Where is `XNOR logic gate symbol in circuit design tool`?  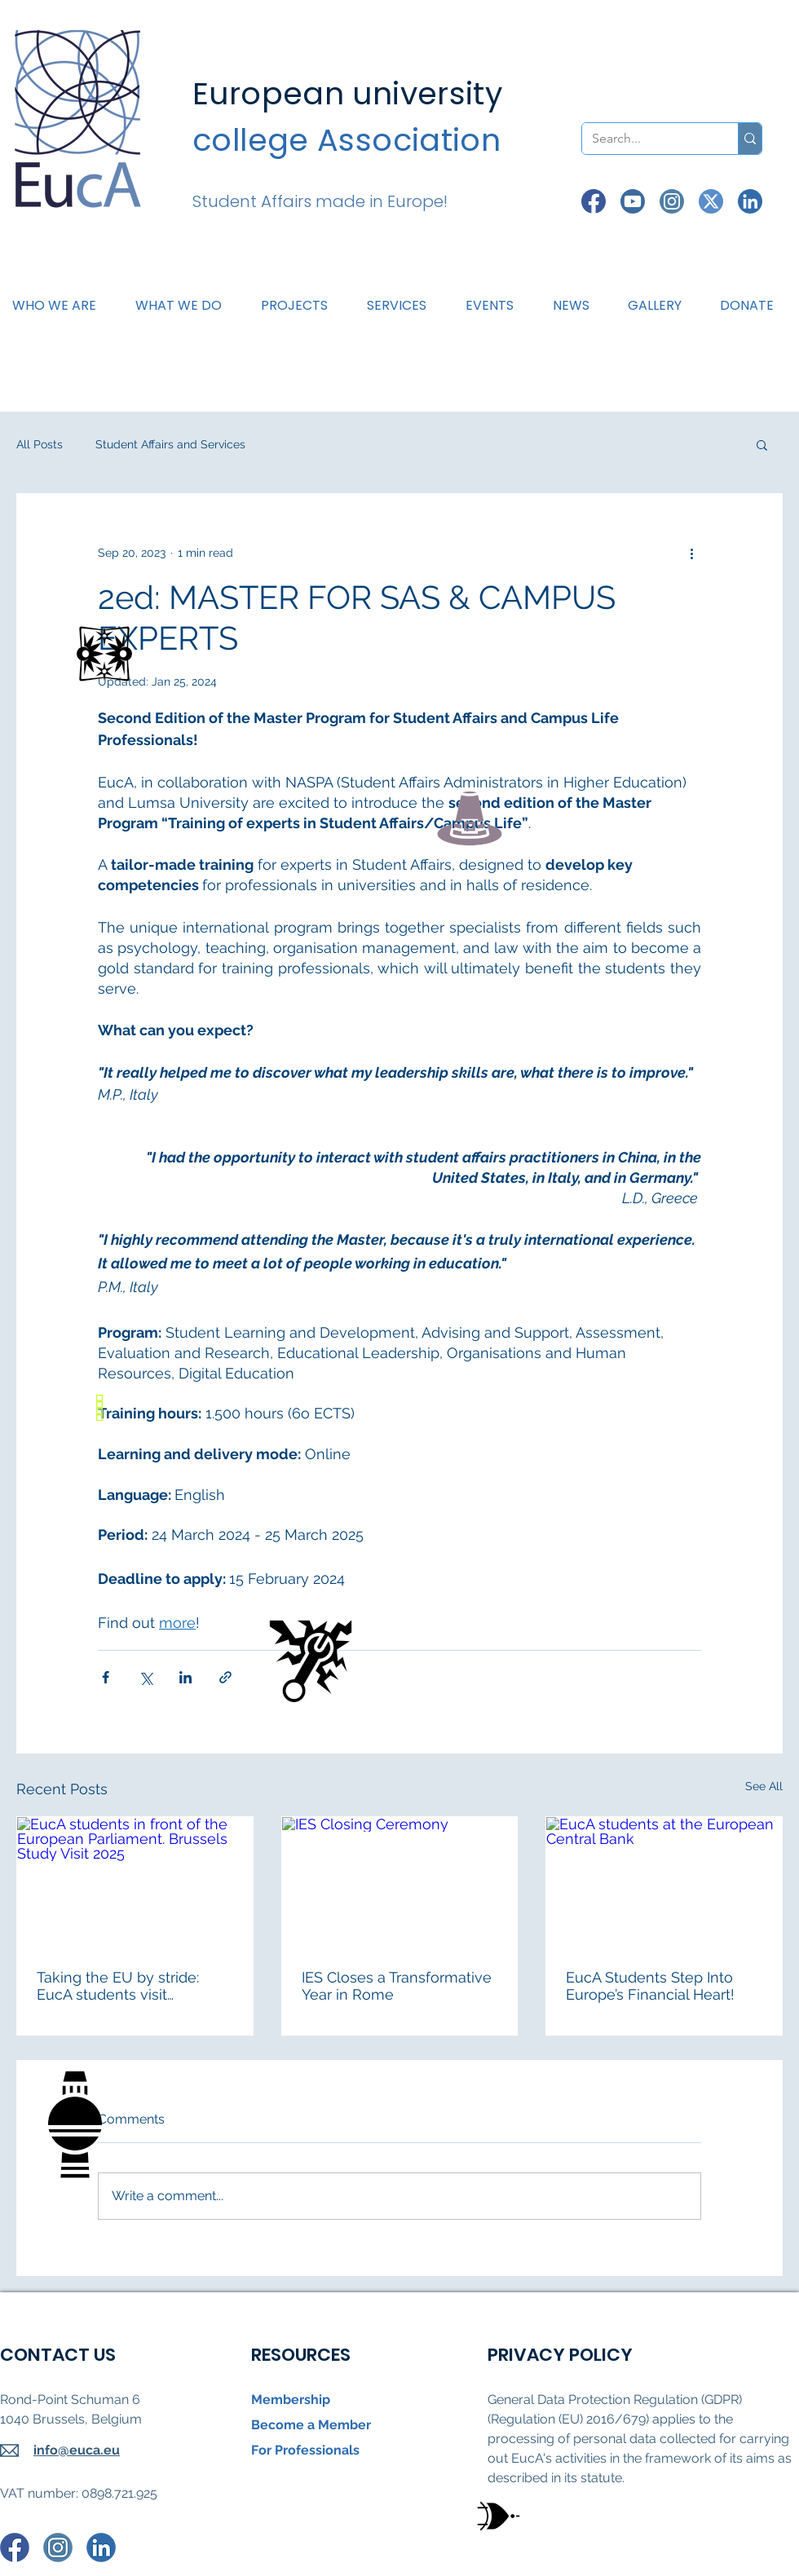 XNOR logic gate symbol in circuit design tool is located at coordinates (498, 2516).